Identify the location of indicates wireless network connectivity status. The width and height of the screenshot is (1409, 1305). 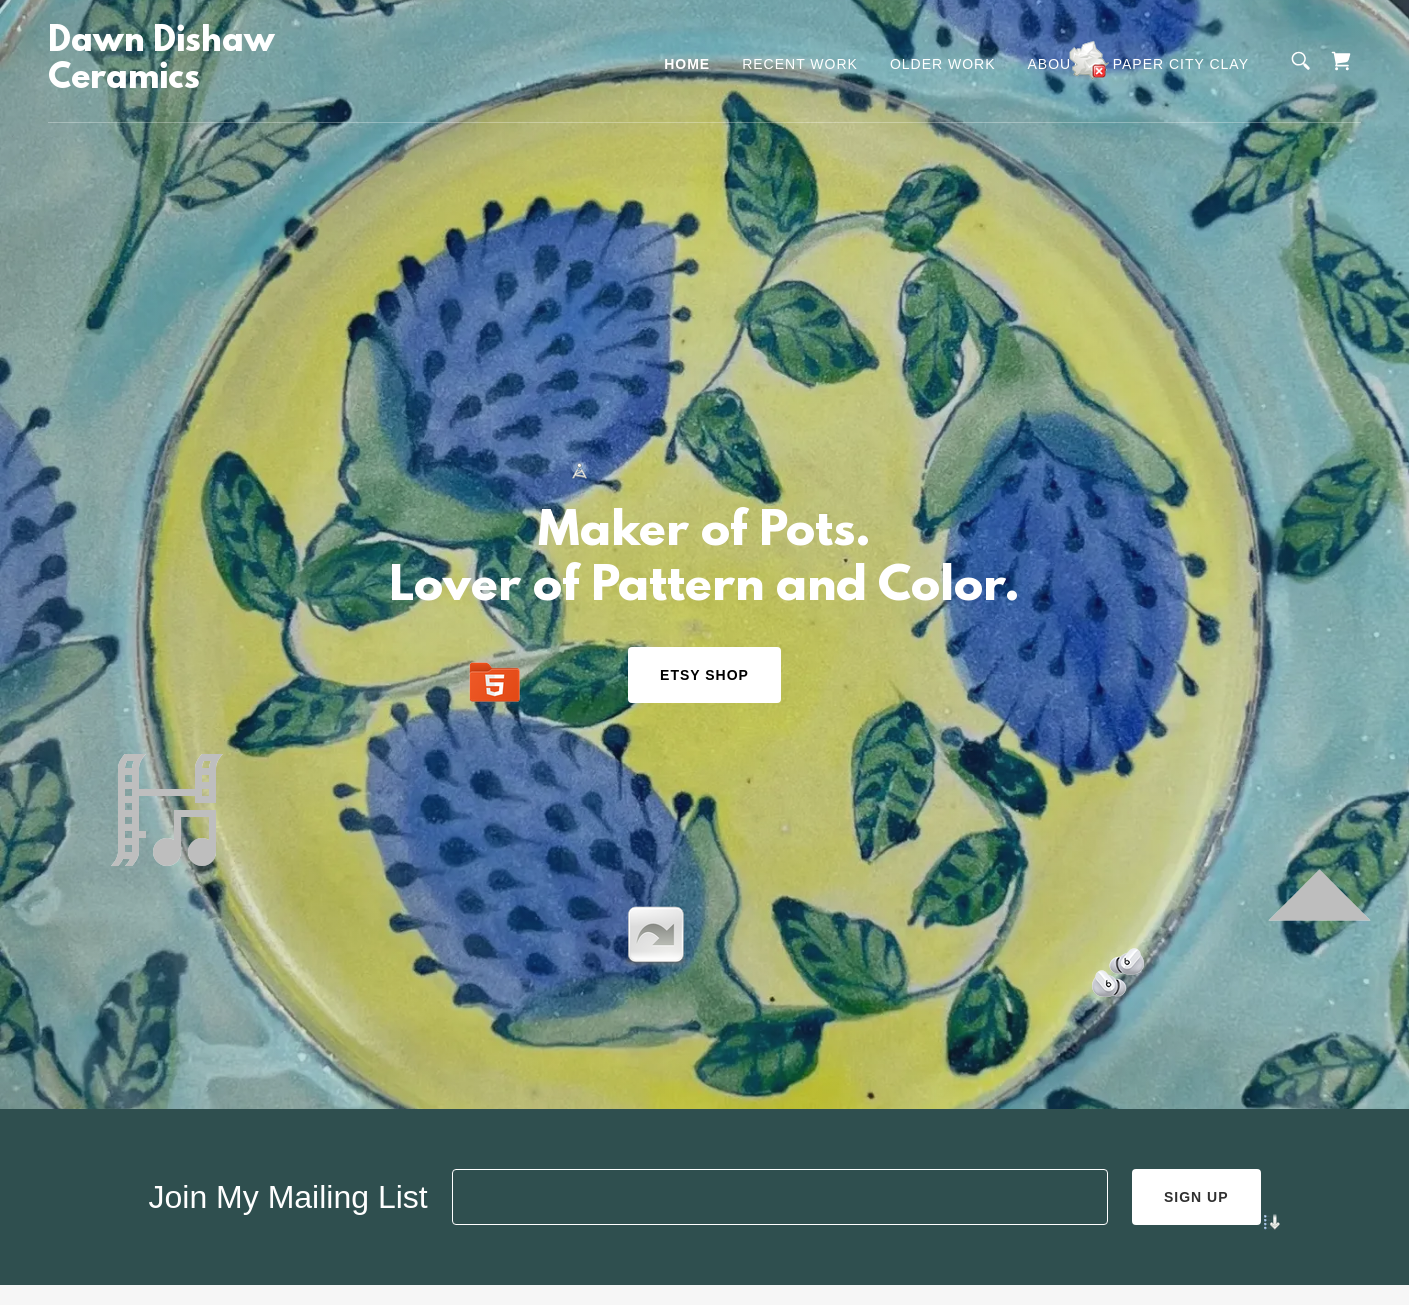
(579, 469).